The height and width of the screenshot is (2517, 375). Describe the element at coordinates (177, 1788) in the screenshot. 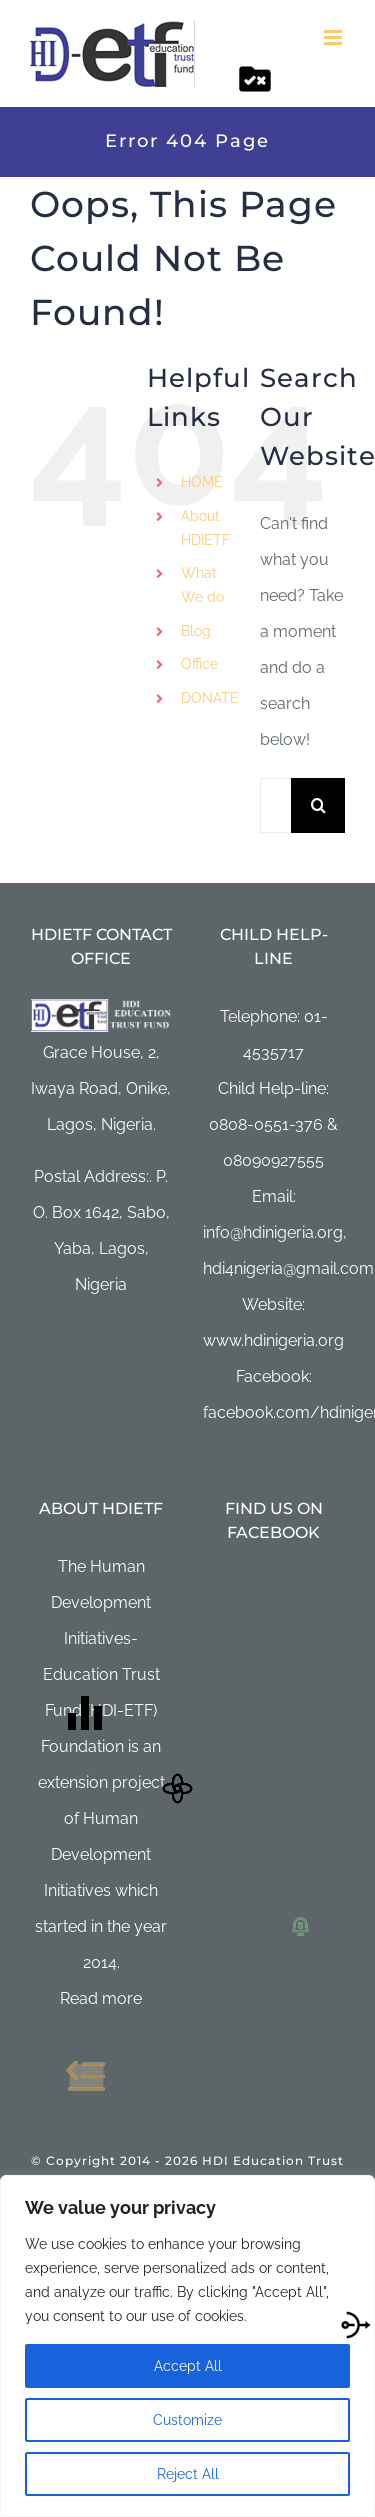

I see `supernova app or service branding` at that location.